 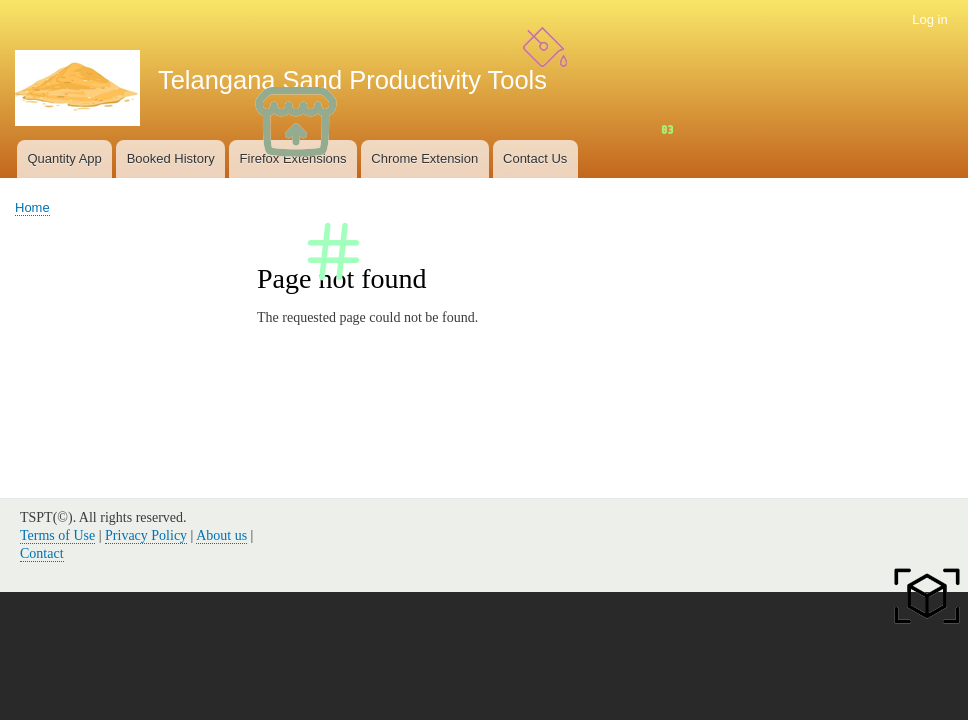 What do you see at coordinates (333, 251) in the screenshot?
I see `add or search for hashtags` at bounding box center [333, 251].